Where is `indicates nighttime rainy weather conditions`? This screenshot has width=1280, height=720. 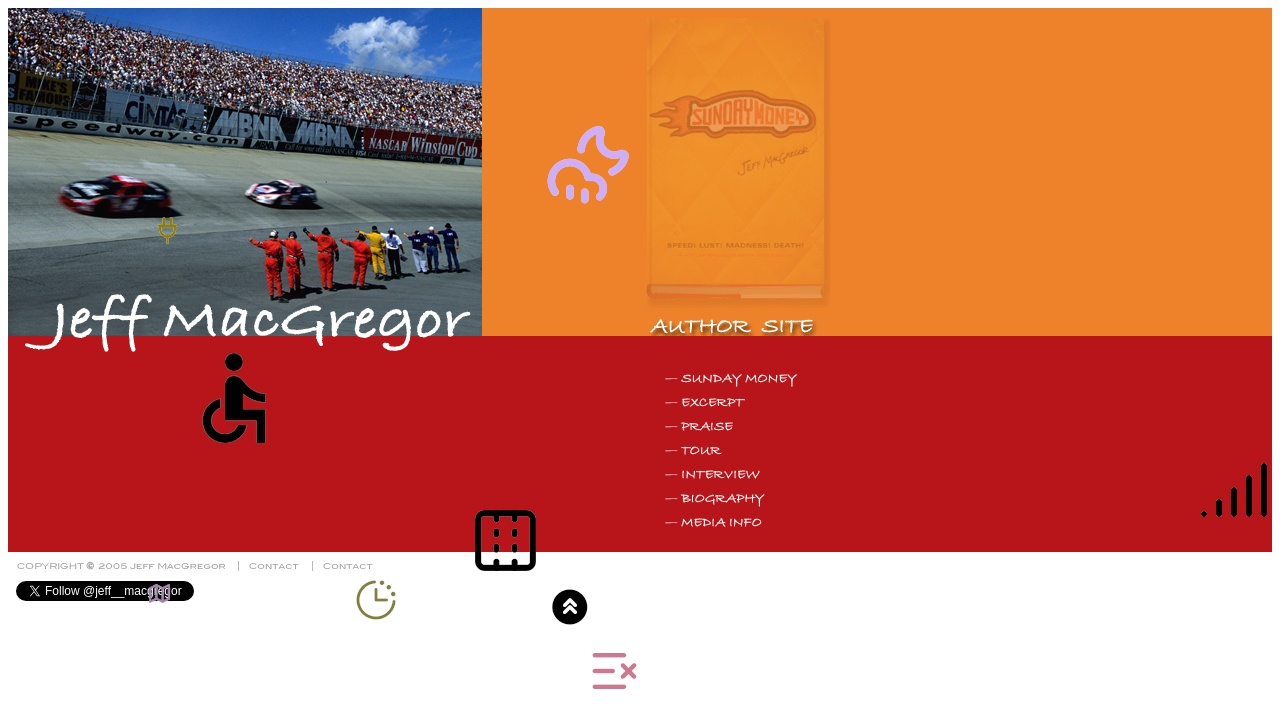 indicates nighttime rainy weather conditions is located at coordinates (588, 162).